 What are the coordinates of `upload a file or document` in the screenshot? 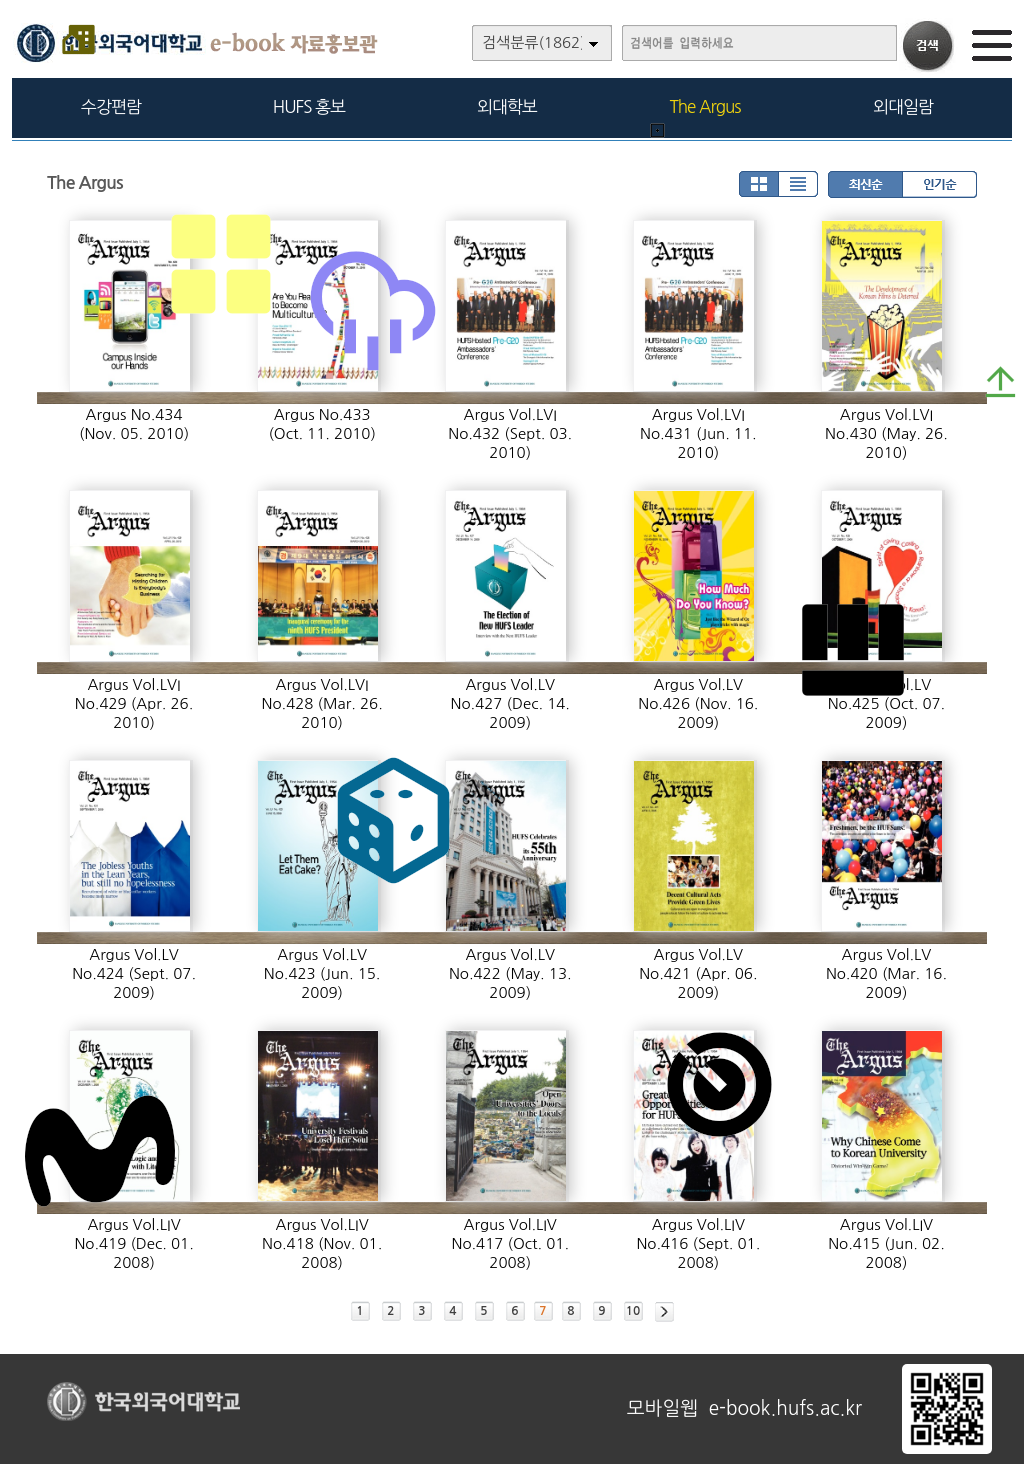 It's located at (1000, 382).